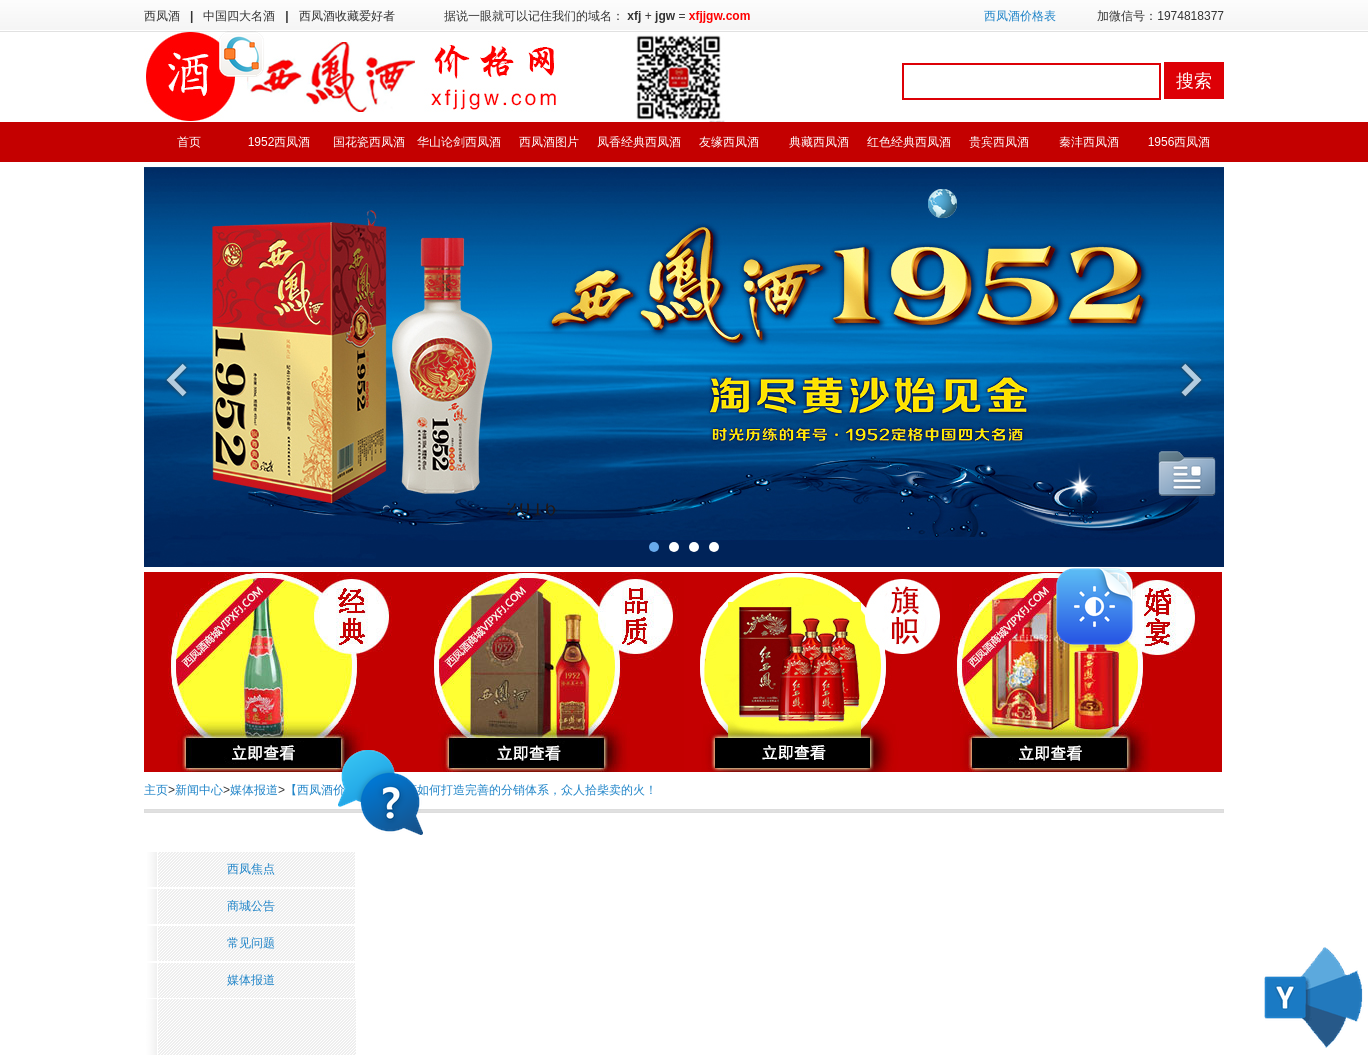 The height and width of the screenshot is (1055, 1368). Describe the element at coordinates (1094, 606) in the screenshot. I see `adjust night shift or display color temperature settings` at that location.